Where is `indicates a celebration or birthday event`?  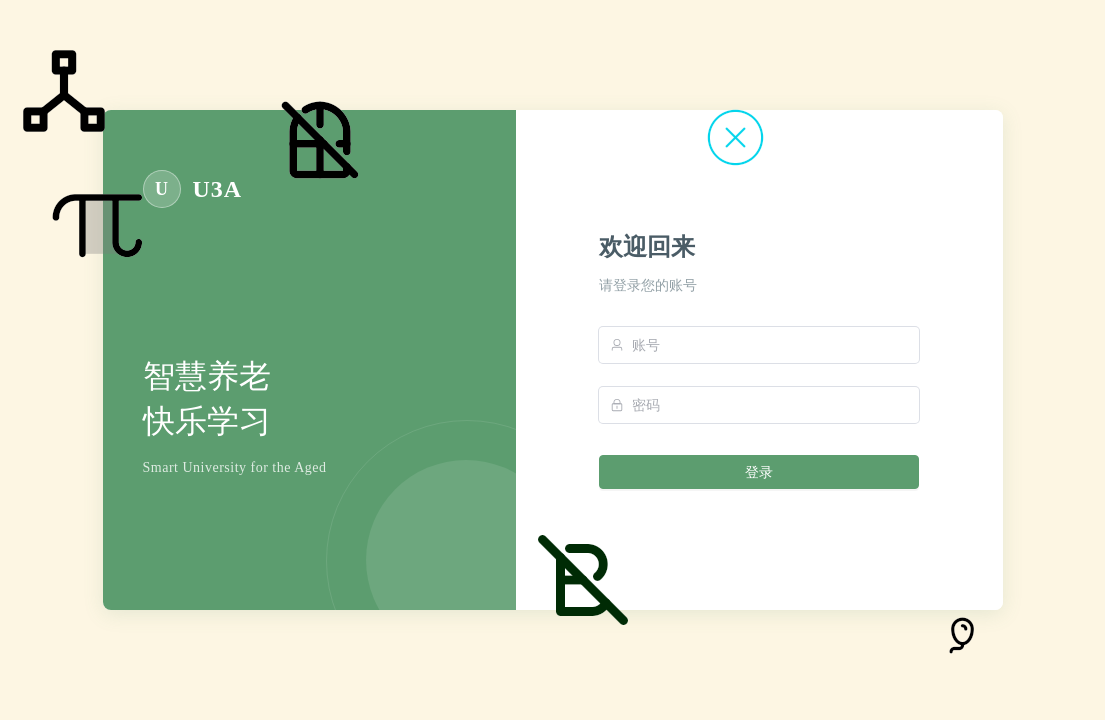
indicates a celebration or birthday event is located at coordinates (962, 635).